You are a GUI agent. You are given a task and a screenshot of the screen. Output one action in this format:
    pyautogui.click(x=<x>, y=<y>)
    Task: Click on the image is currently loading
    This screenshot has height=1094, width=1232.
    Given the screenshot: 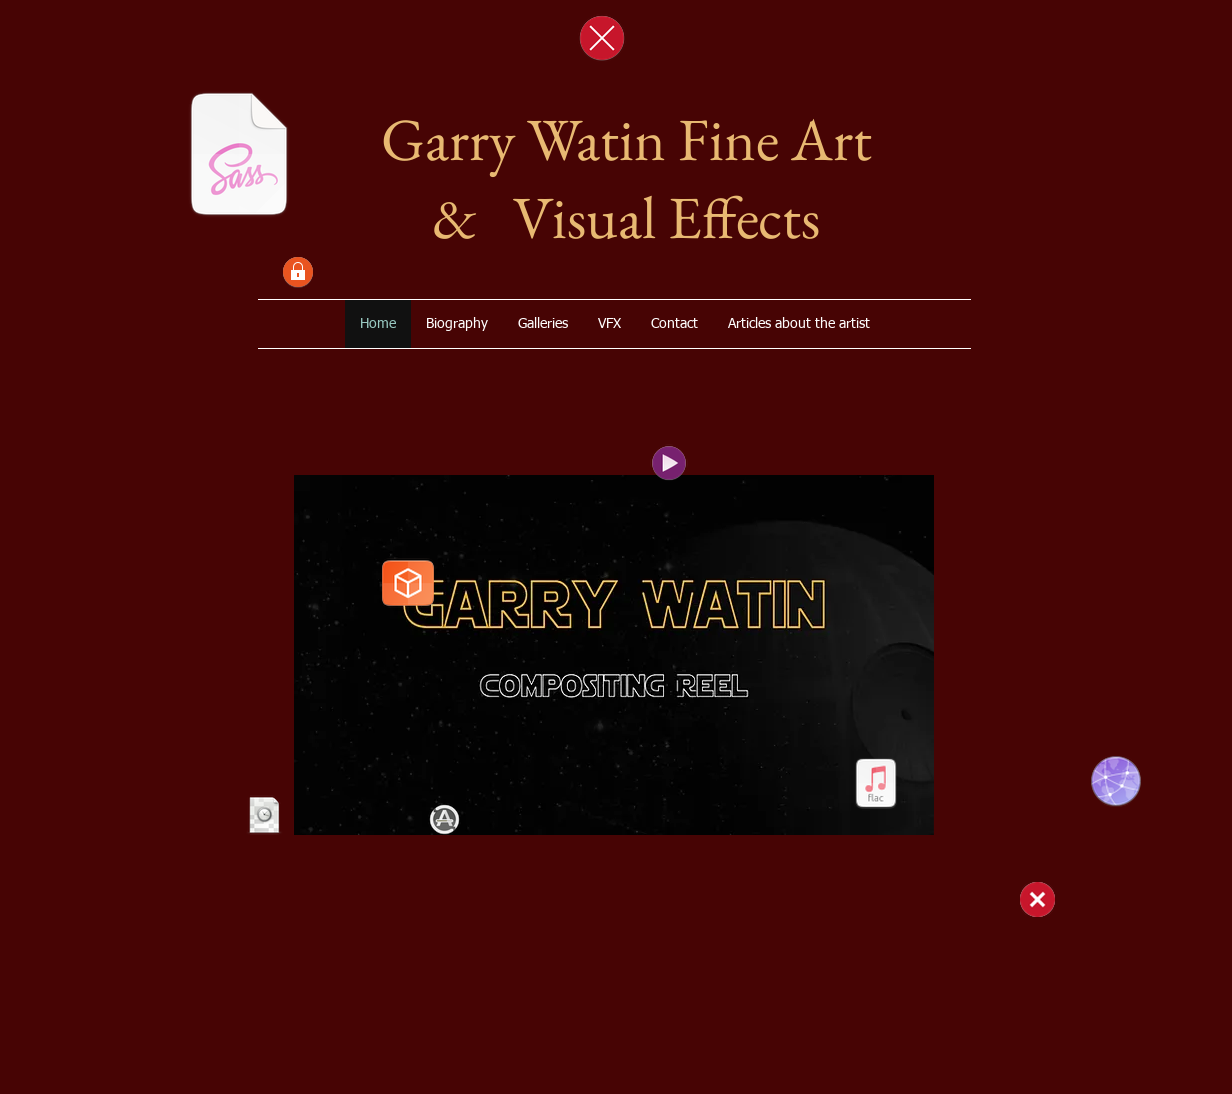 What is the action you would take?
    pyautogui.click(x=265, y=815)
    